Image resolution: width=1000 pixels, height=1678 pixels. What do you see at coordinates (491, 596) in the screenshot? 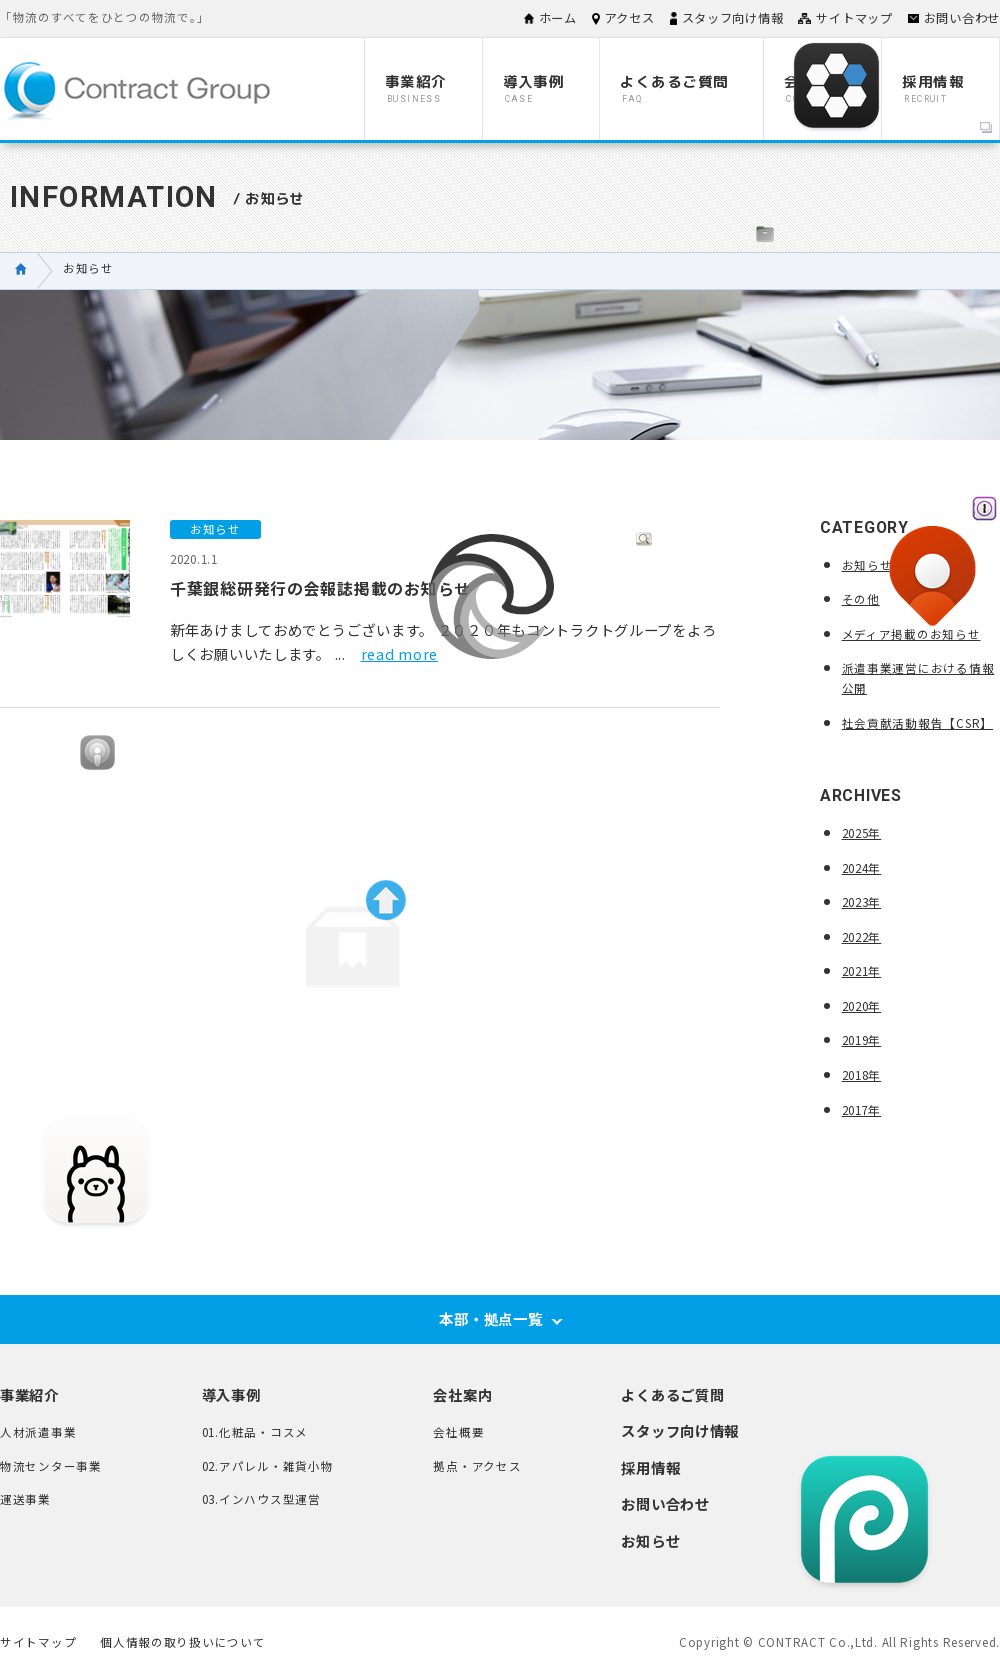
I see `open microsoft edge browser` at bounding box center [491, 596].